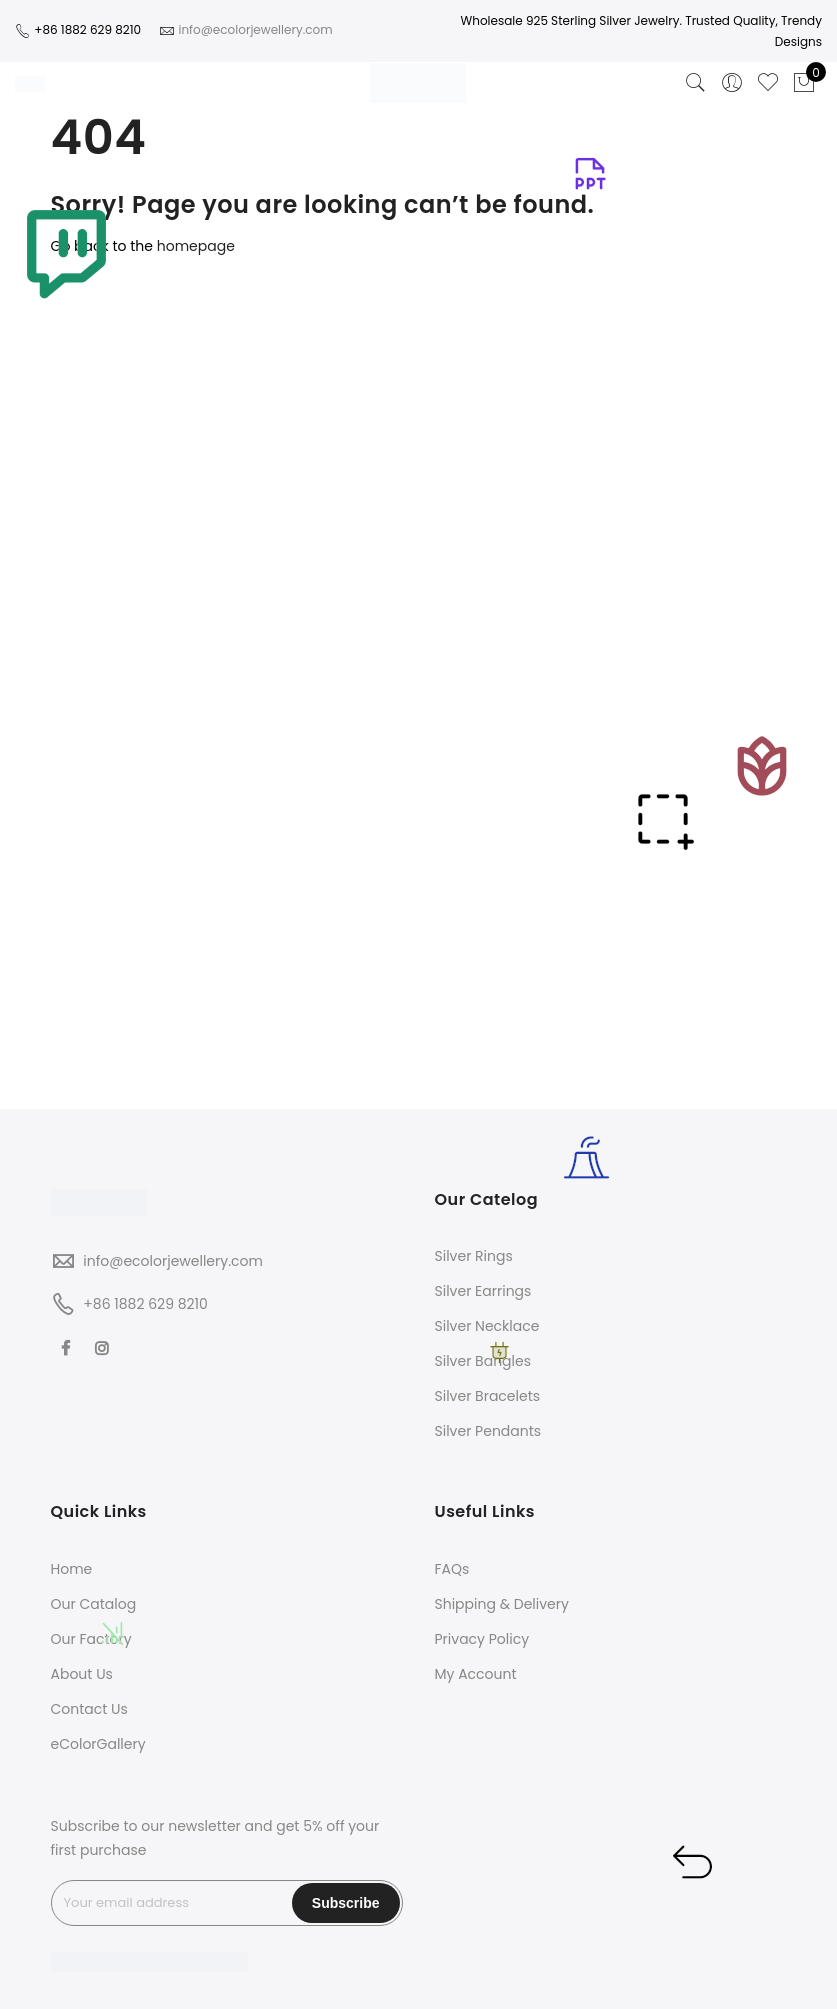 Image resolution: width=837 pixels, height=2009 pixels. I want to click on open the Twitch app, so click(66, 249).